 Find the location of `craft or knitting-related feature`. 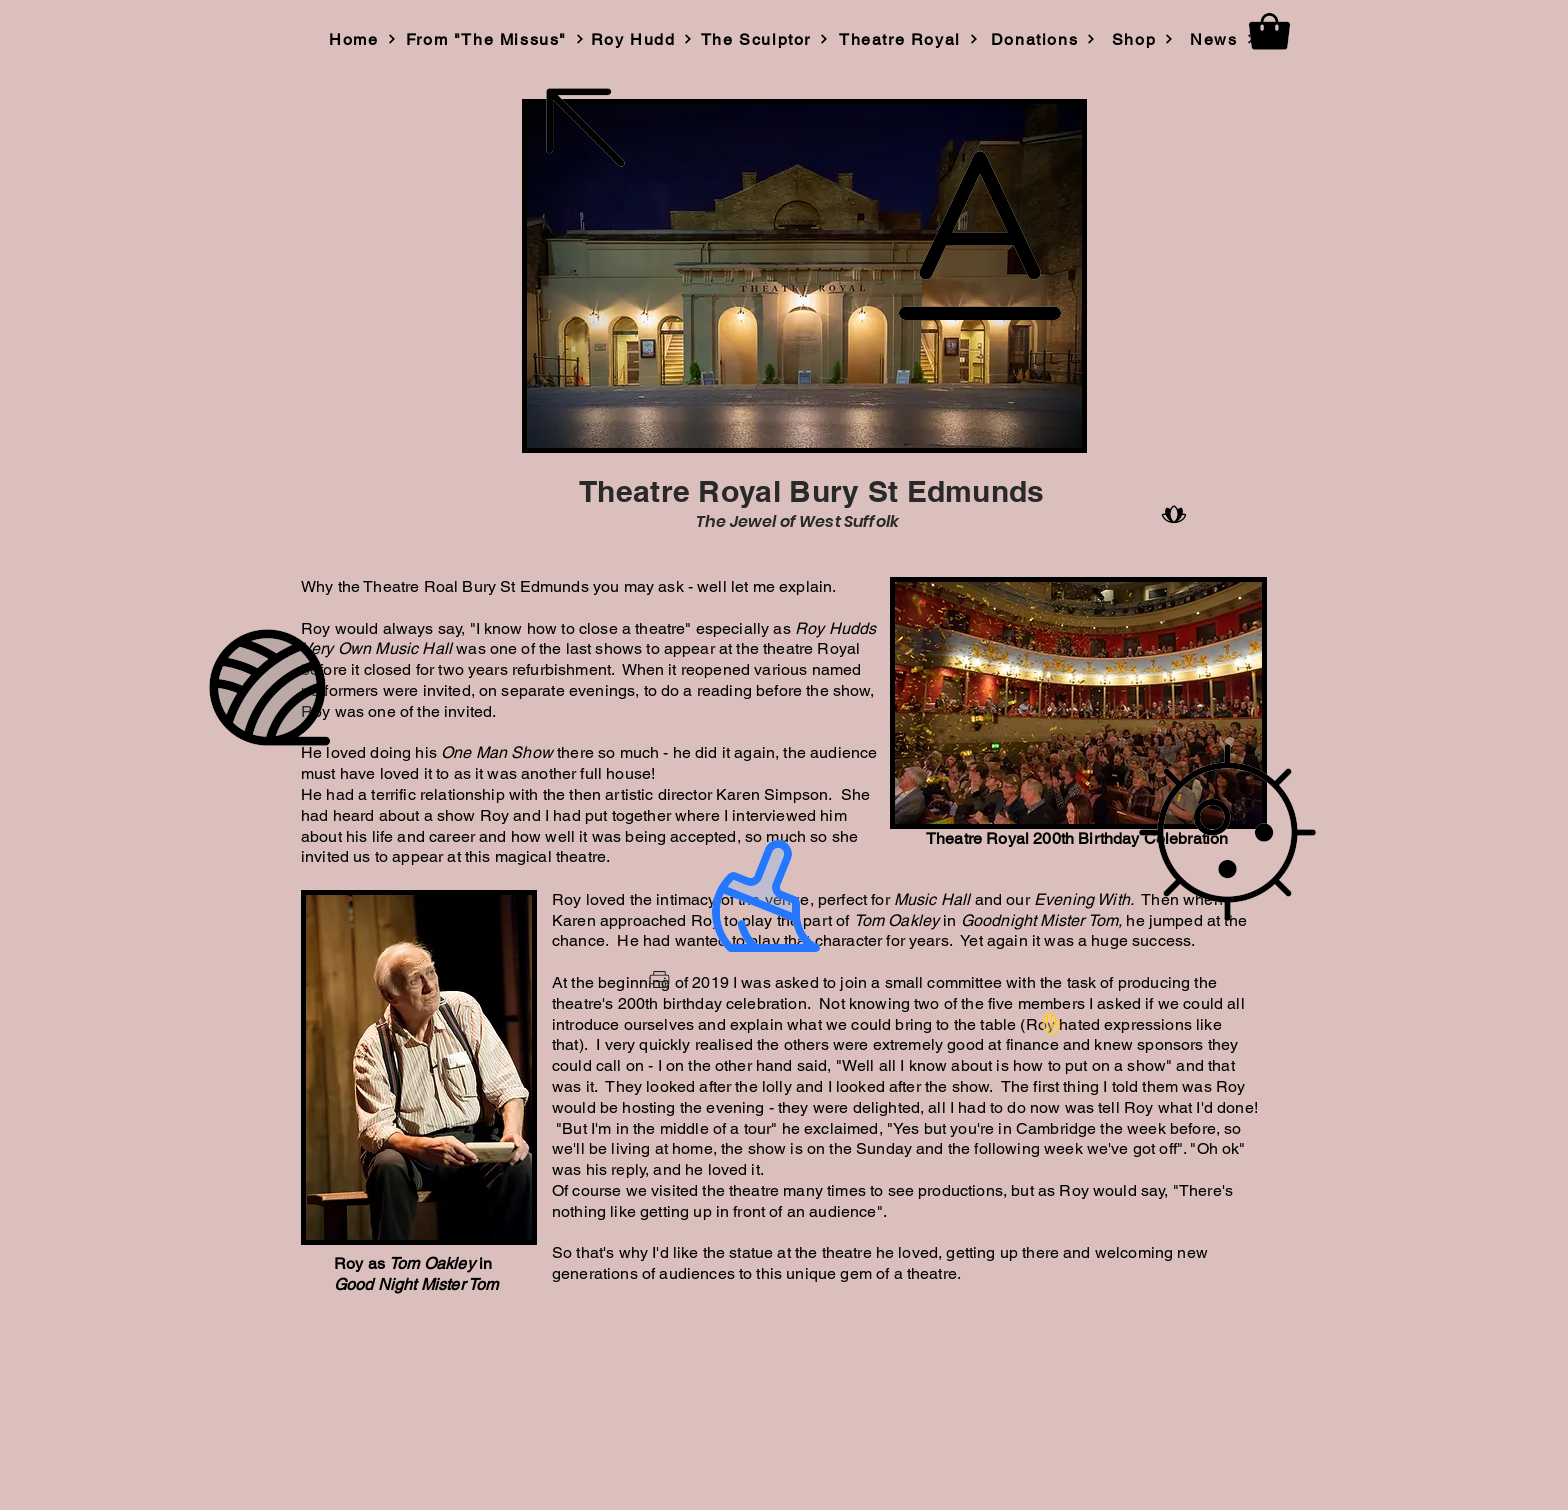

craft or knitting-related feature is located at coordinates (267, 687).